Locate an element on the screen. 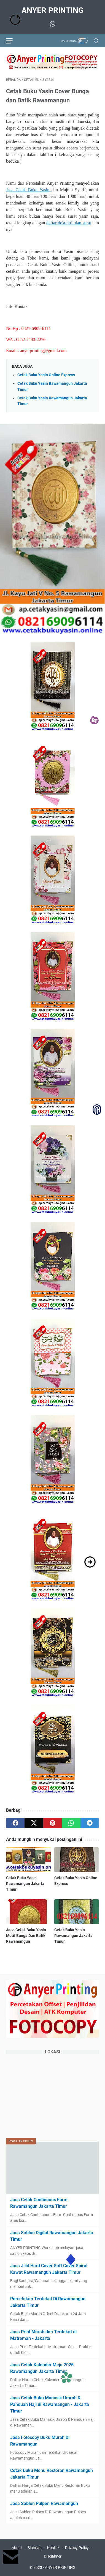  diamond suit symbol for card games is located at coordinates (71, 2260).